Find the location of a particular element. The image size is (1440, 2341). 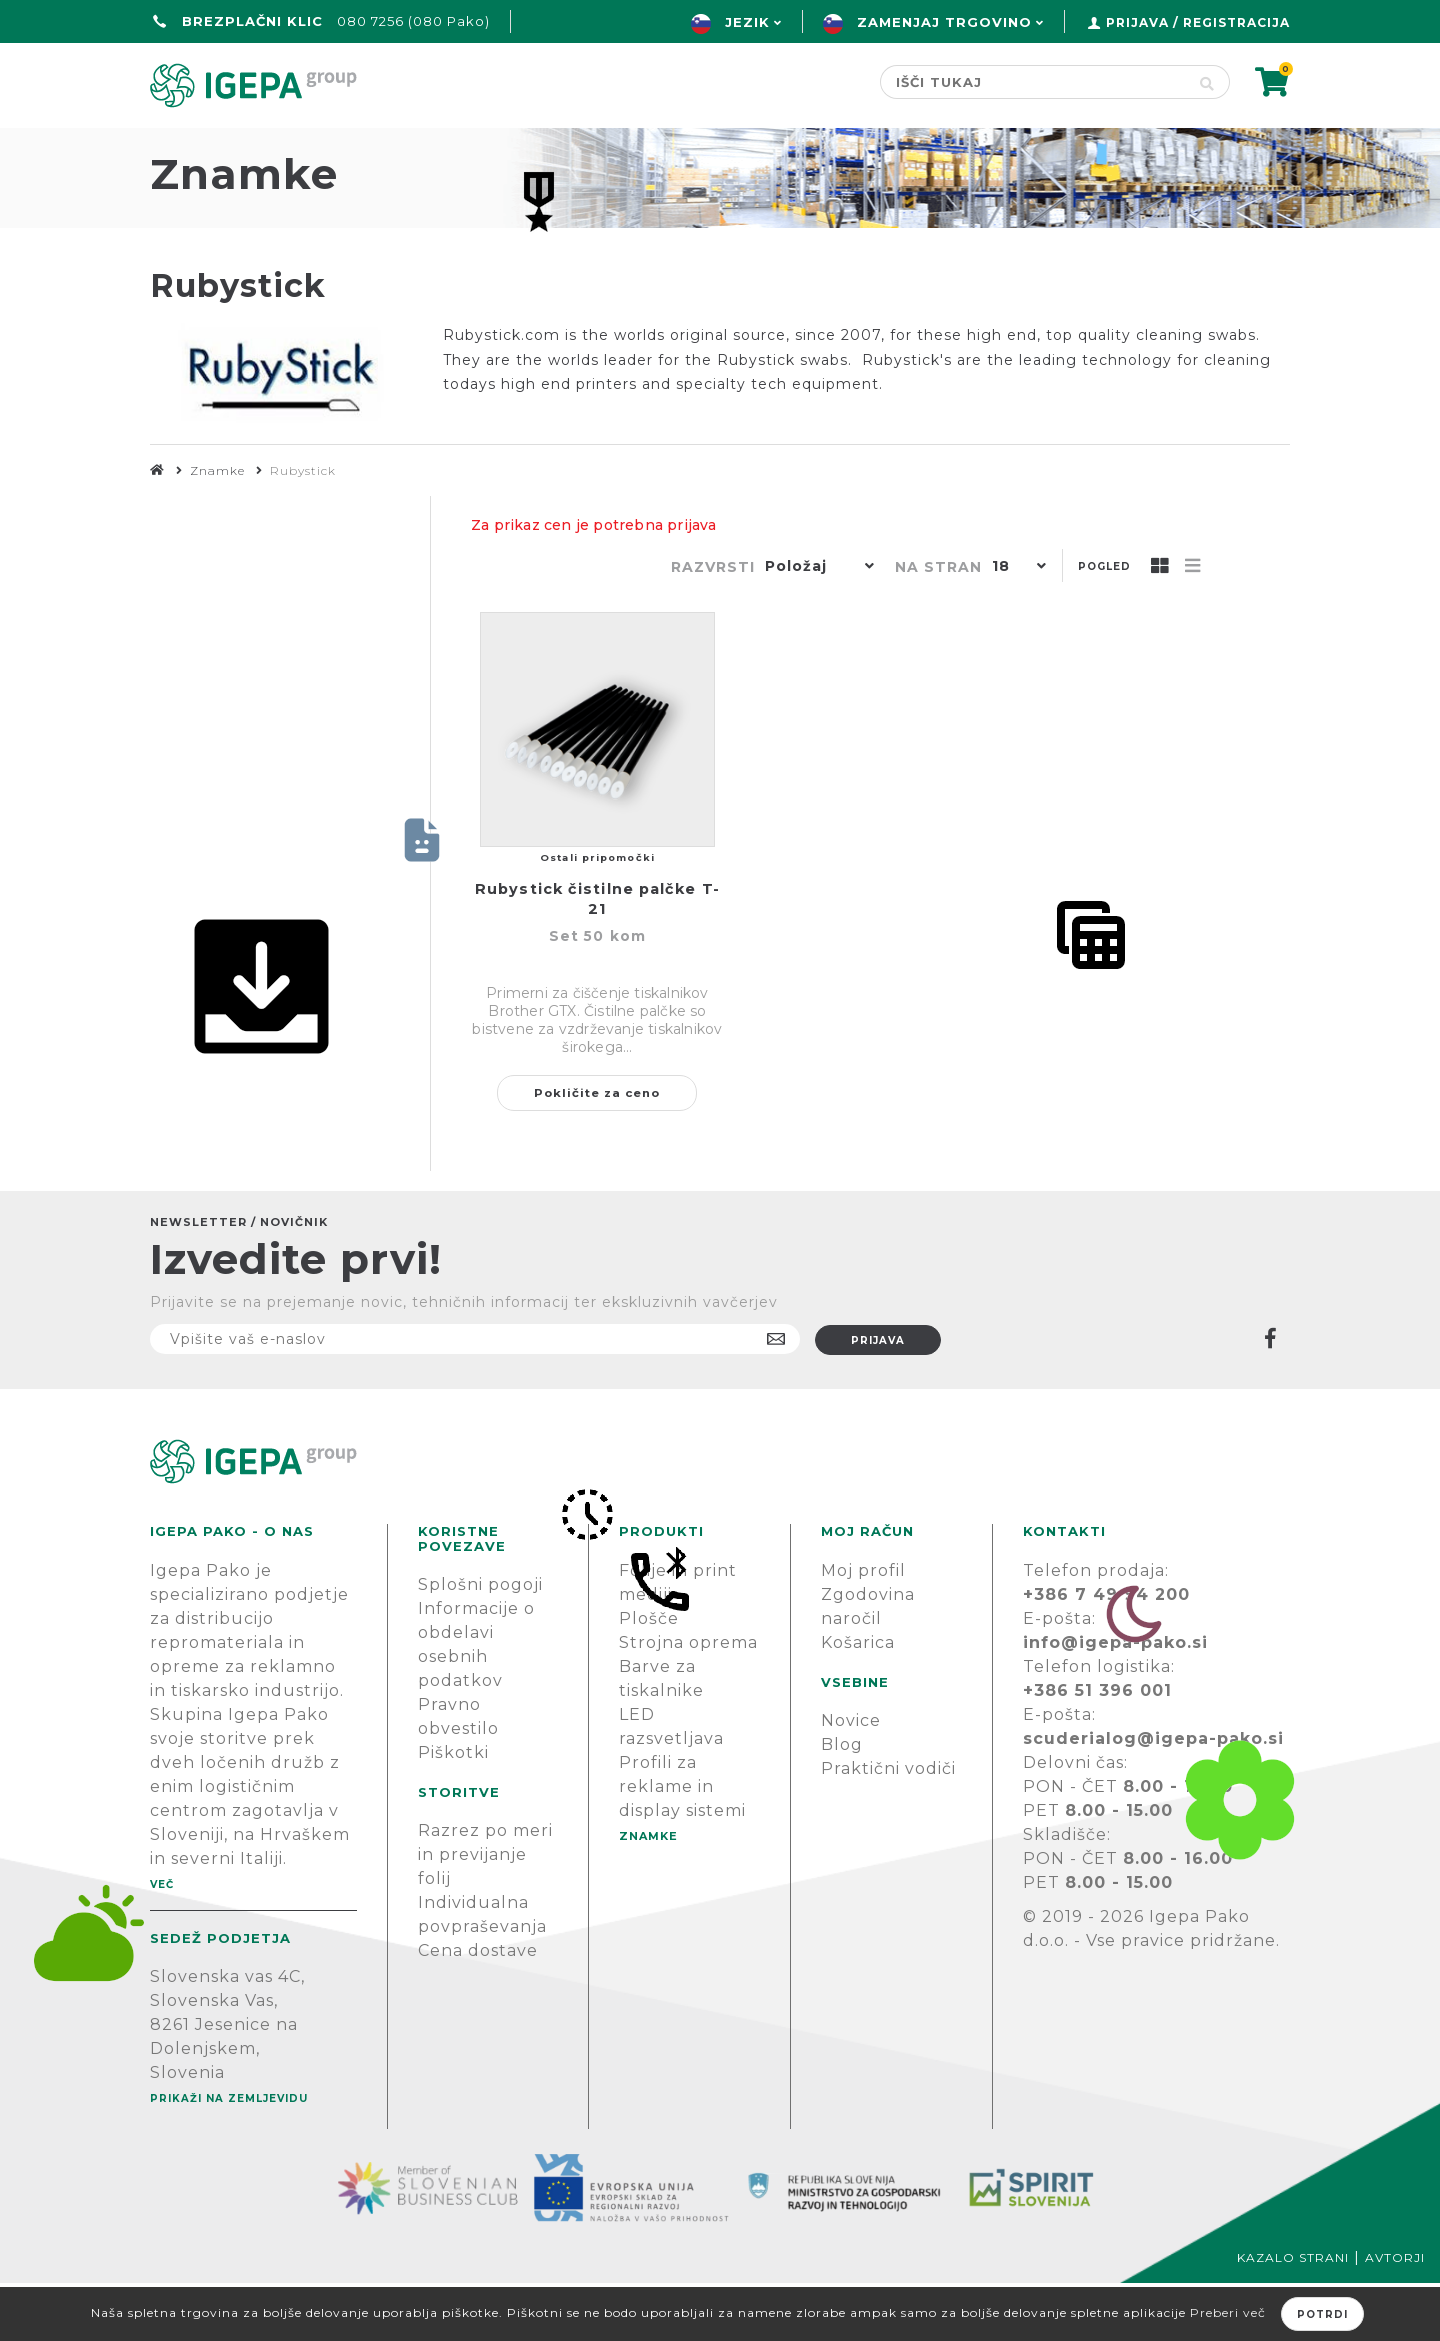

switch to table or grid view is located at coordinates (1091, 935).